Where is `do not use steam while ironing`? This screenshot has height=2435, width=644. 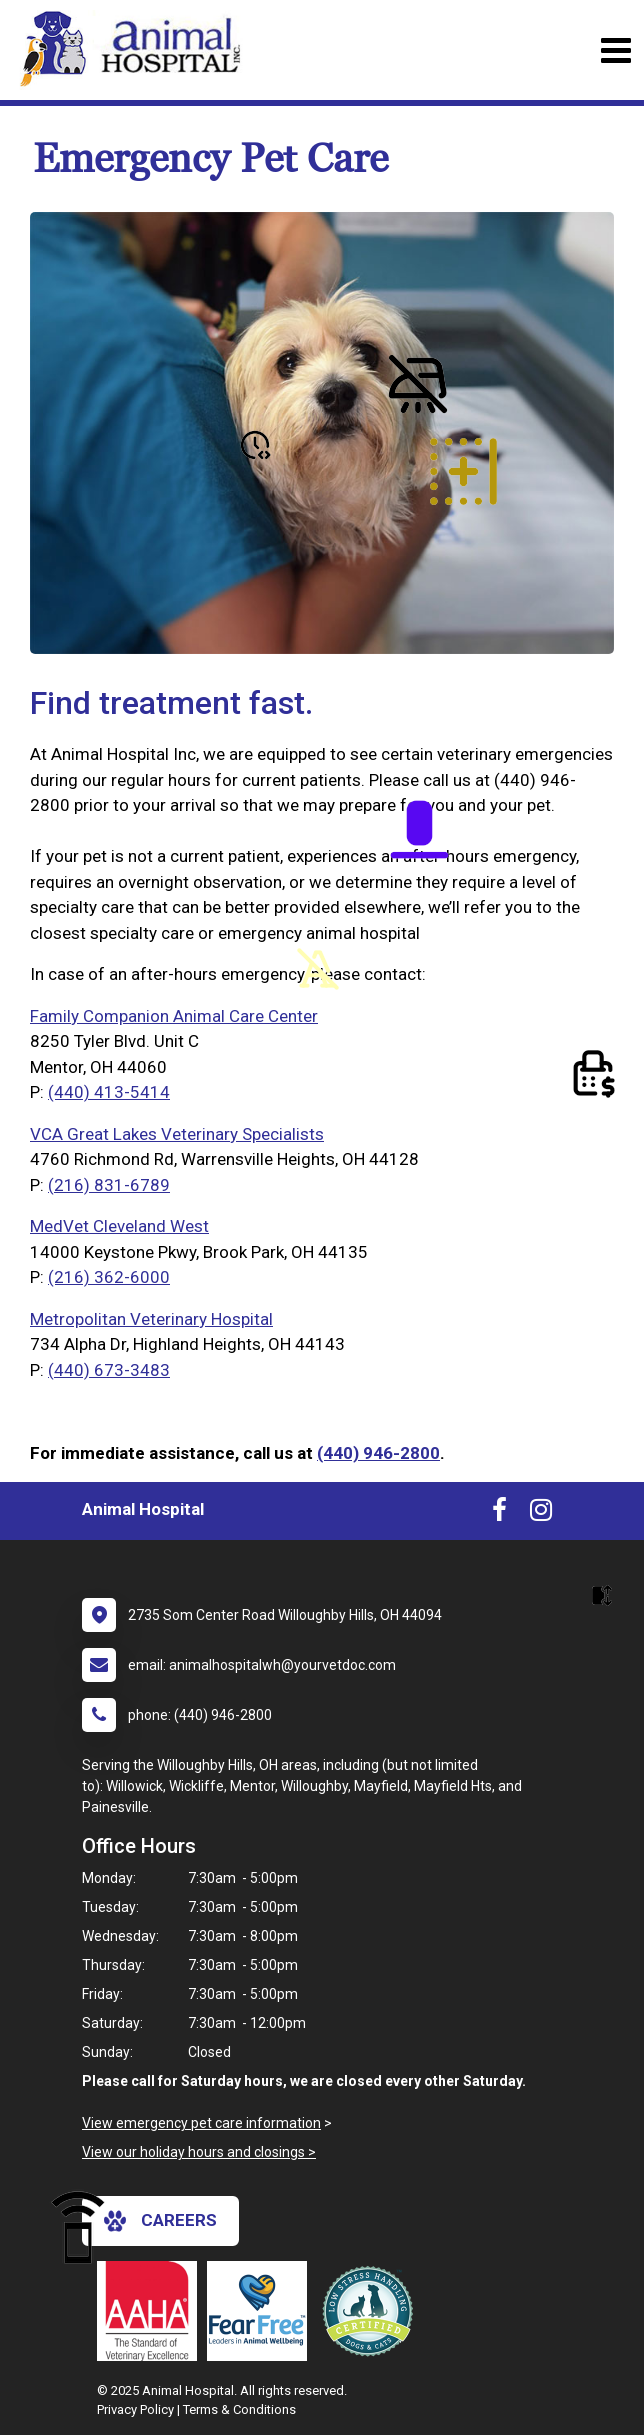 do not use steam while ironing is located at coordinates (418, 384).